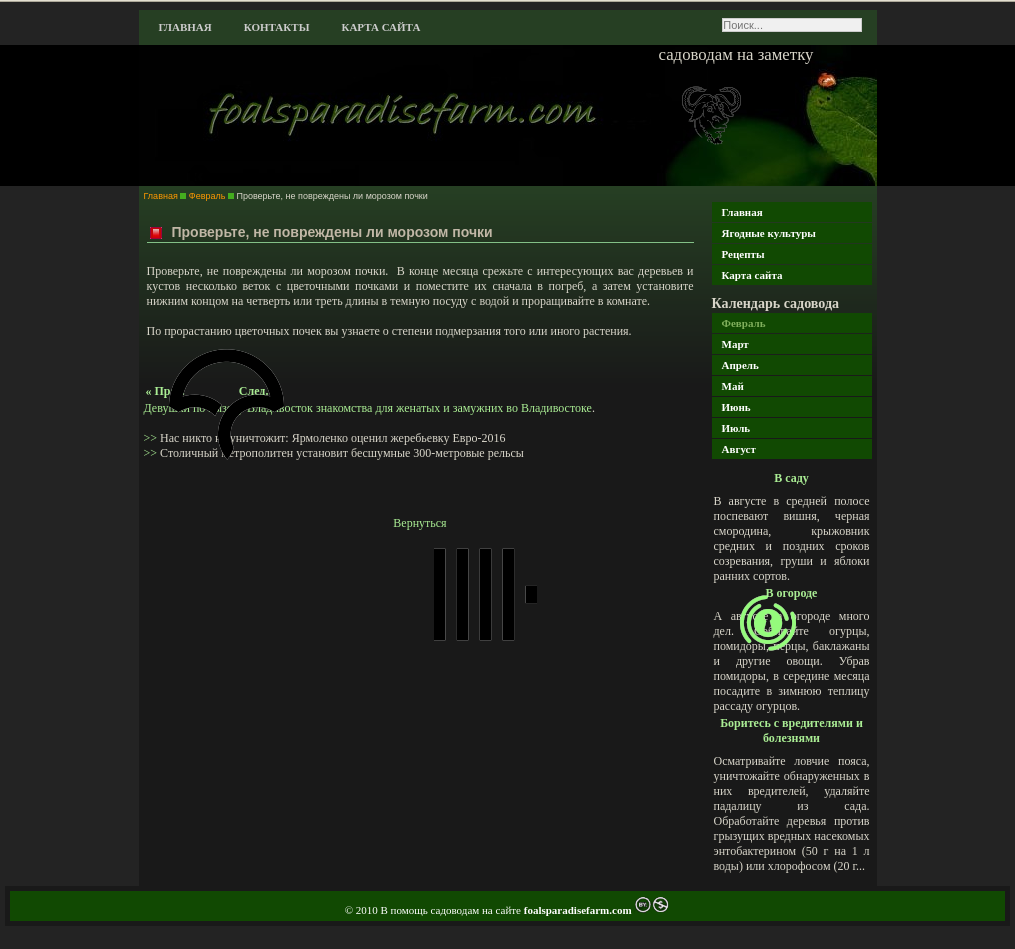  I want to click on open authelia authentication settings, so click(768, 623).